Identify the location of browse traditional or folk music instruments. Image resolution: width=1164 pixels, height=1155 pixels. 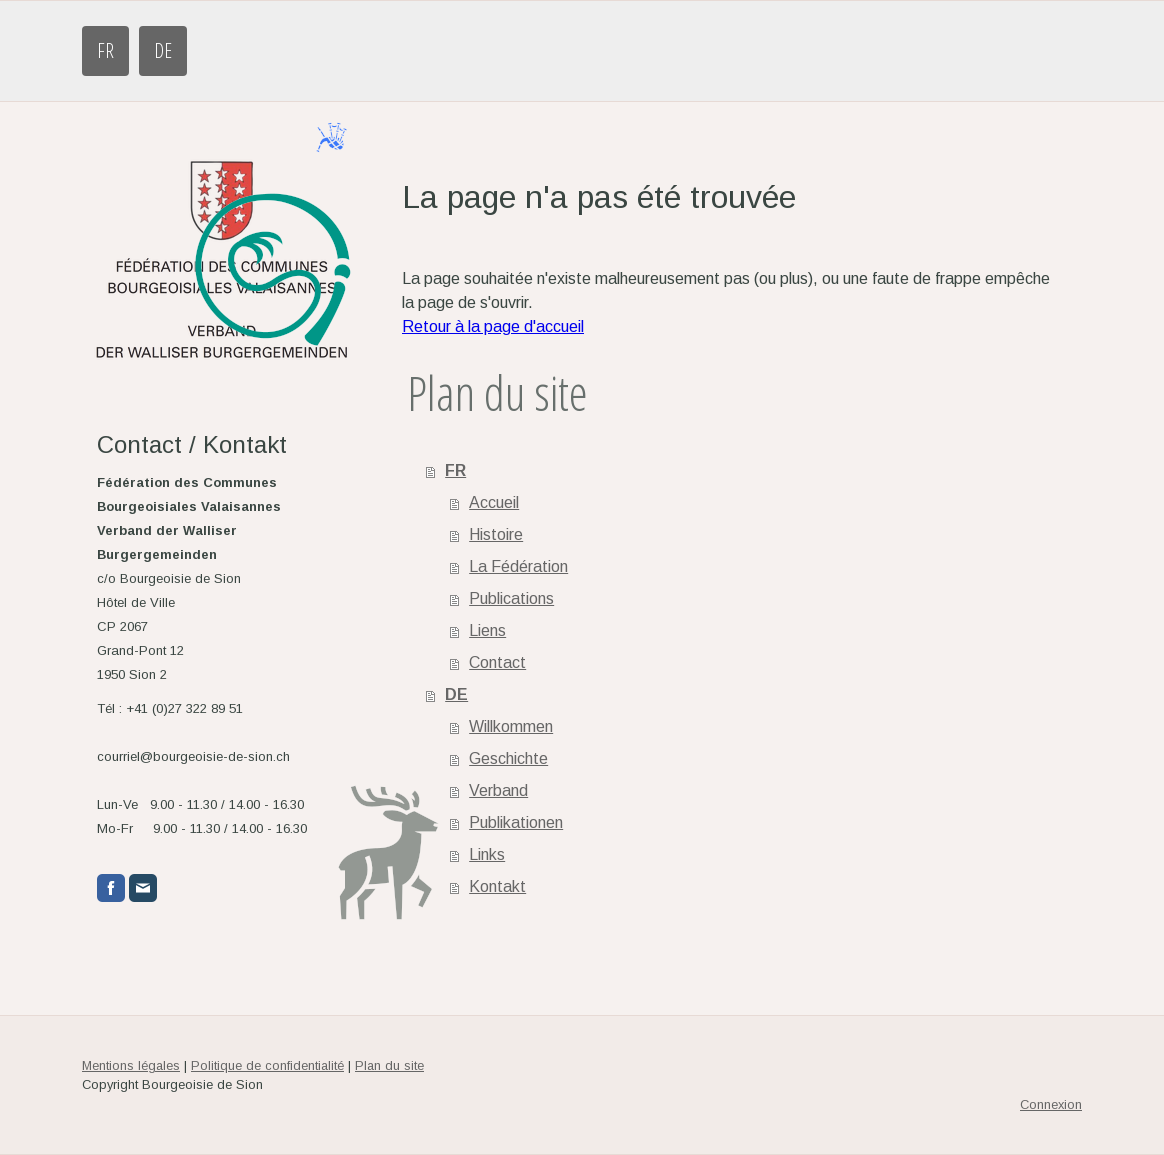
(331, 137).